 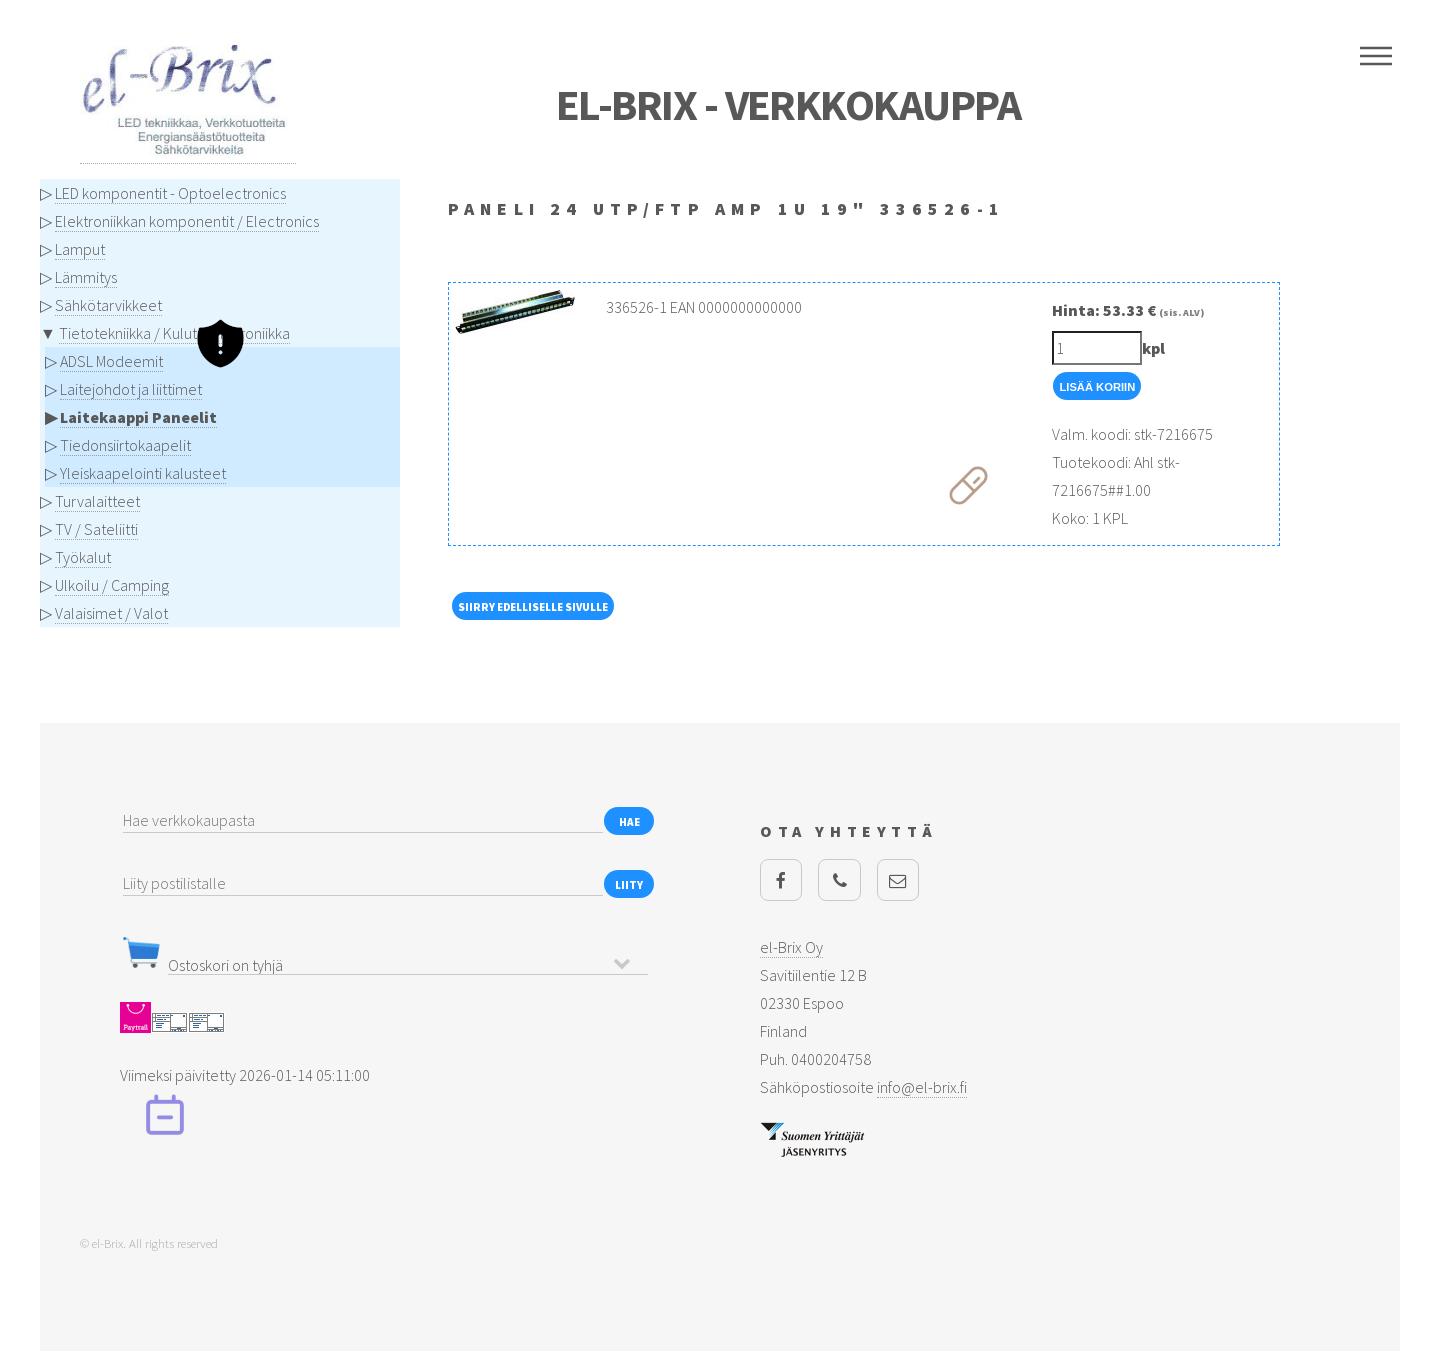 What do you see at coordinates (165, 1116) in the screenshot?
I see `remove an event from your calendar` at bounding box center [165, 1116].